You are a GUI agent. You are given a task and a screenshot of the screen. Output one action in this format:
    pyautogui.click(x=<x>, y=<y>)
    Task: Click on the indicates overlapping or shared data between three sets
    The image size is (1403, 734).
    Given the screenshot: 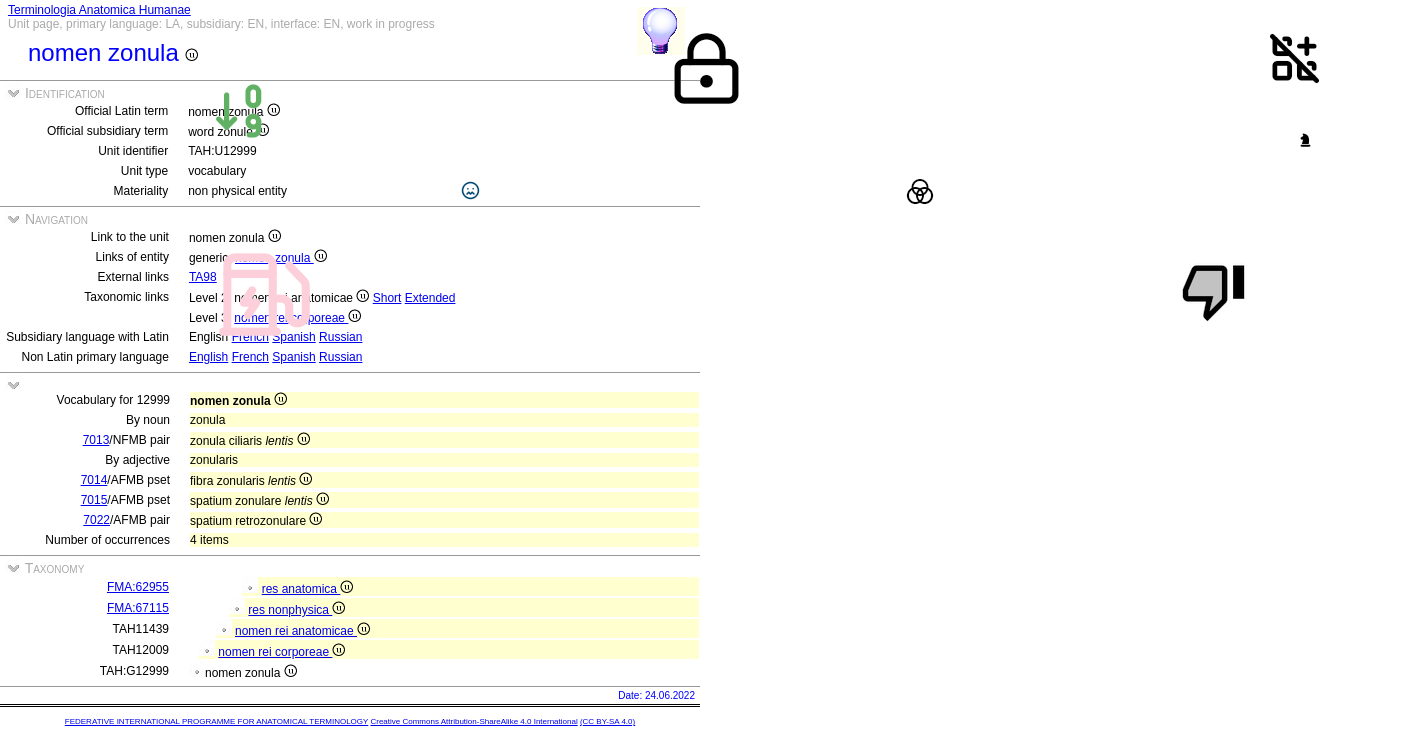 What is the action you would take?
    pyautogui.click(x=920, y=192)
    